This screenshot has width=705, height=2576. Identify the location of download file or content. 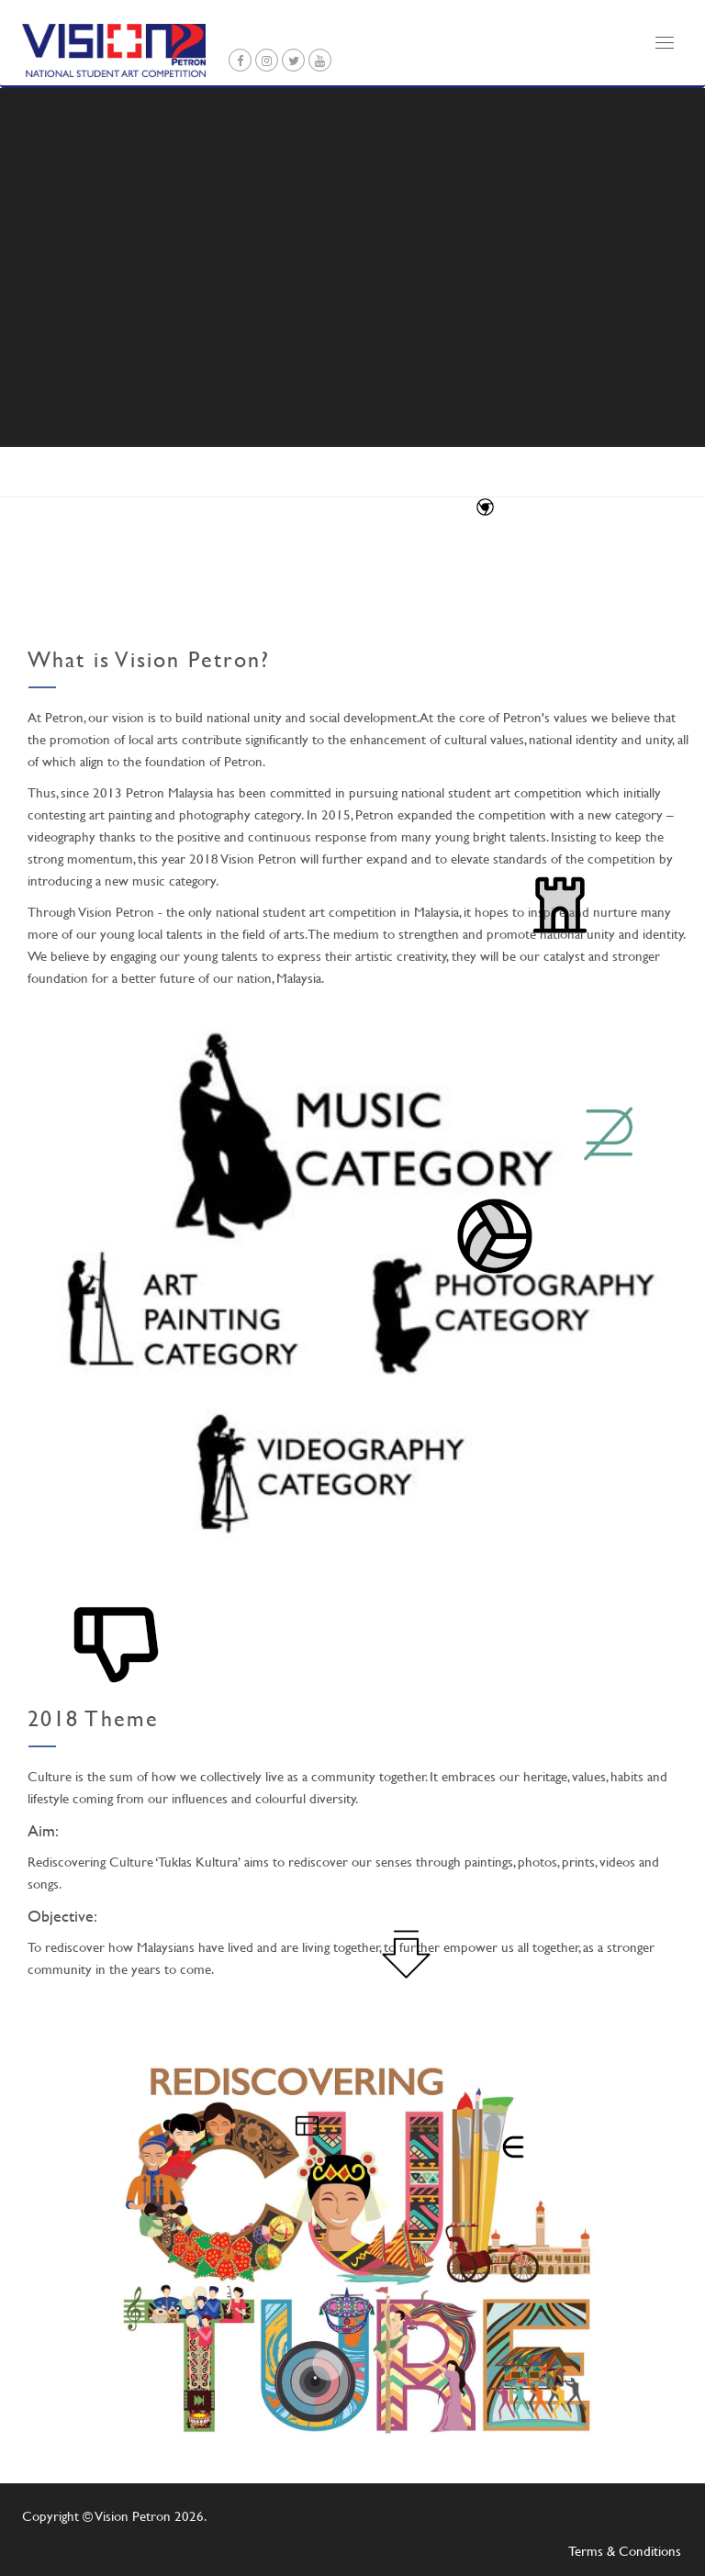
(406, 1952).